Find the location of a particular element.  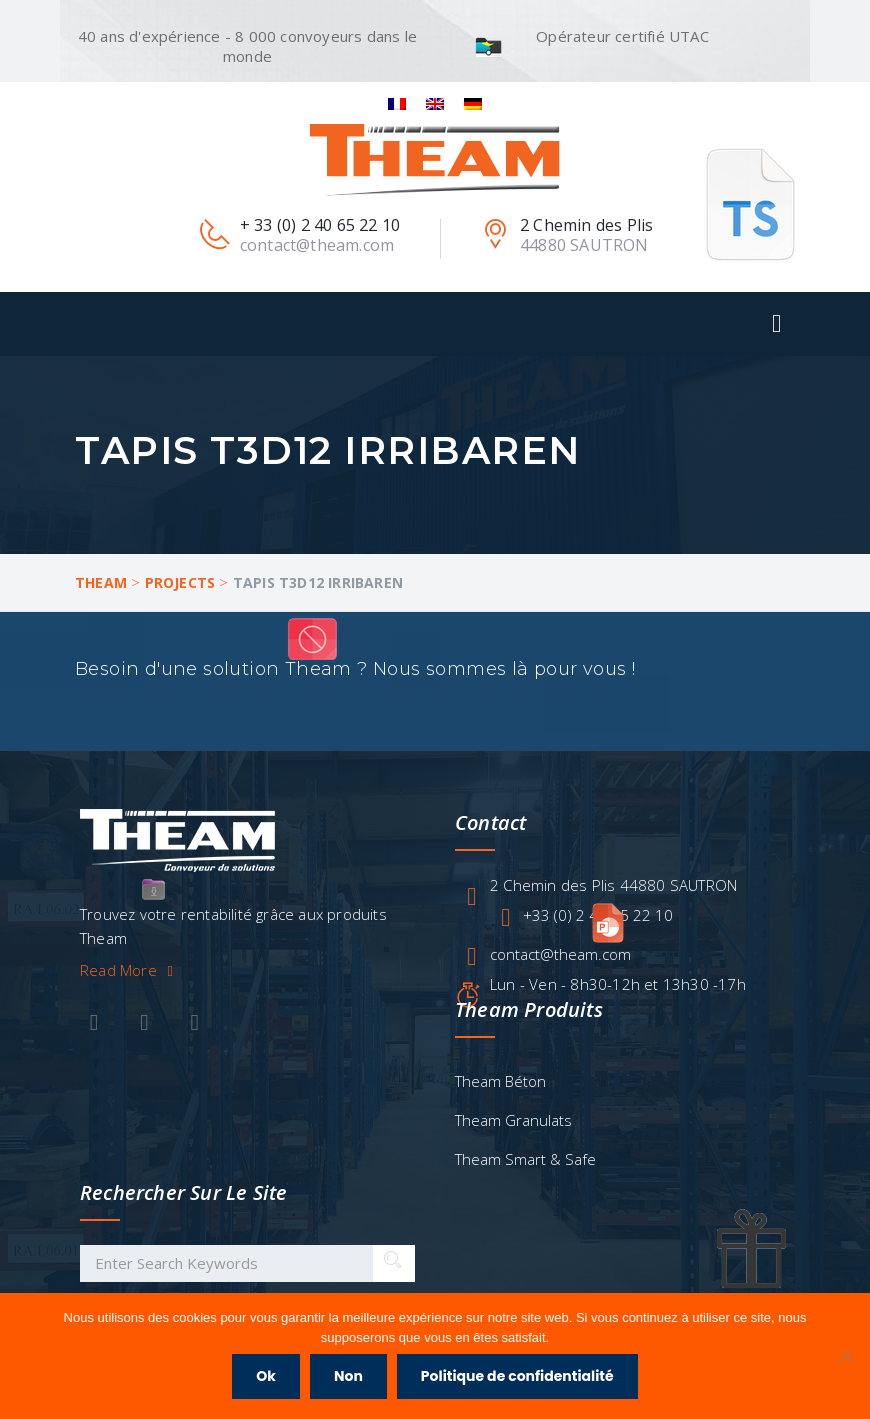

indicates a missing or broken image is located at coordinates (312, 637).